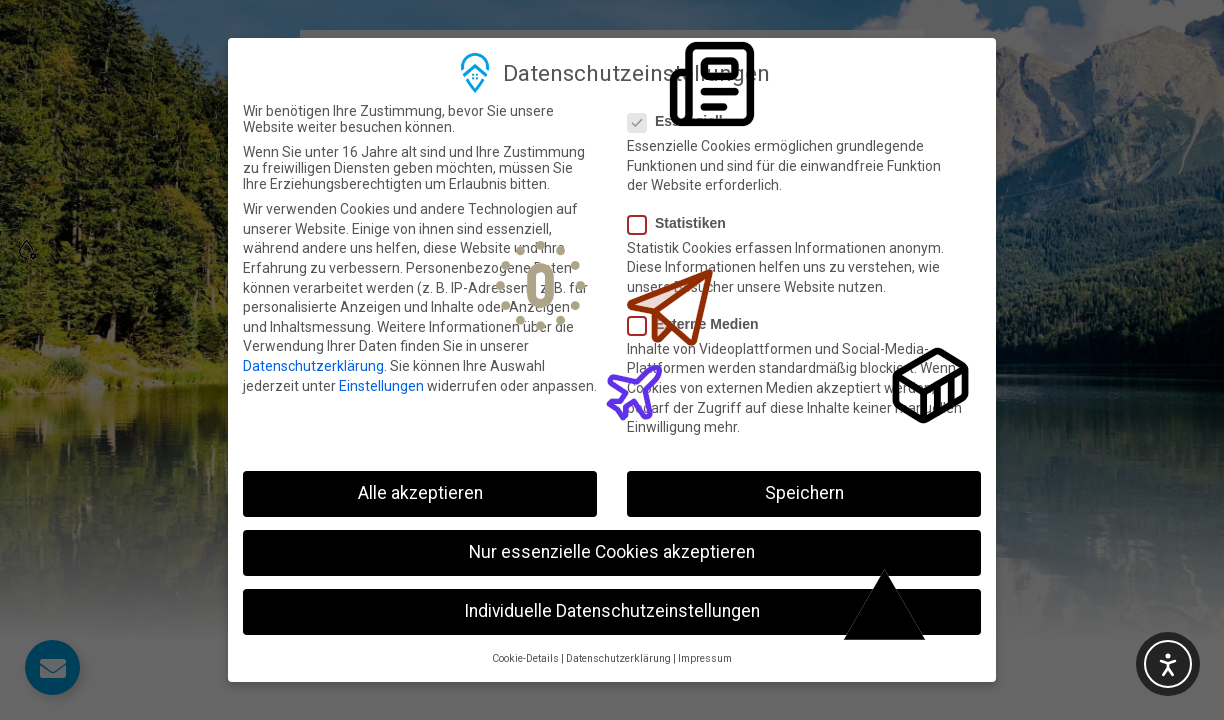 This screenshot has width=1224, height=720. Describe the element at coordinates (540, 285) in the screenshot. I see `indicates a loading or processing state` at that location.